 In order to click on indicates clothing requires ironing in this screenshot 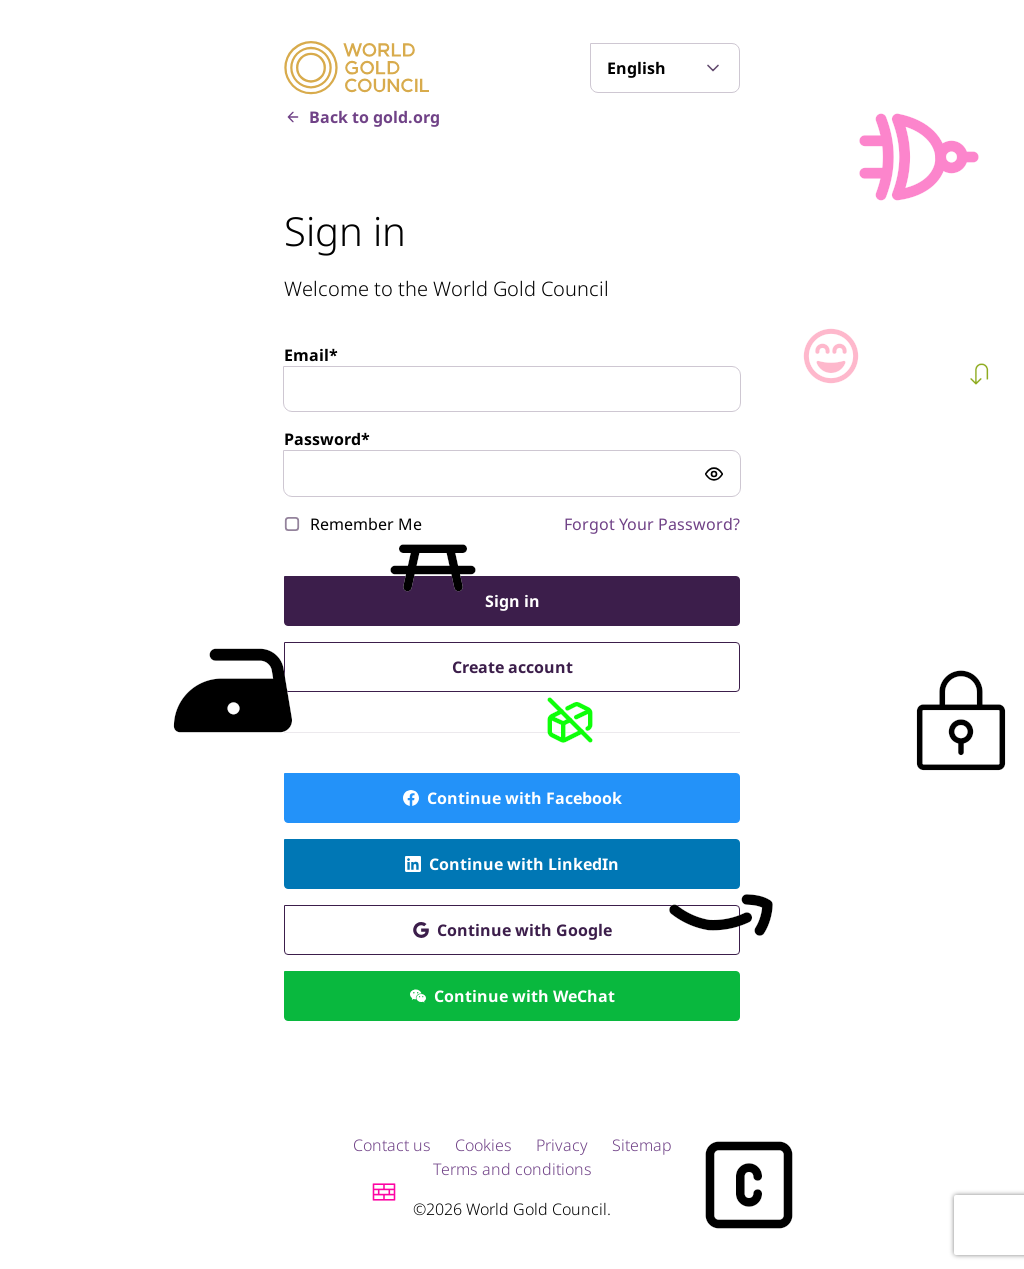, I will do `click(233, 690)`.